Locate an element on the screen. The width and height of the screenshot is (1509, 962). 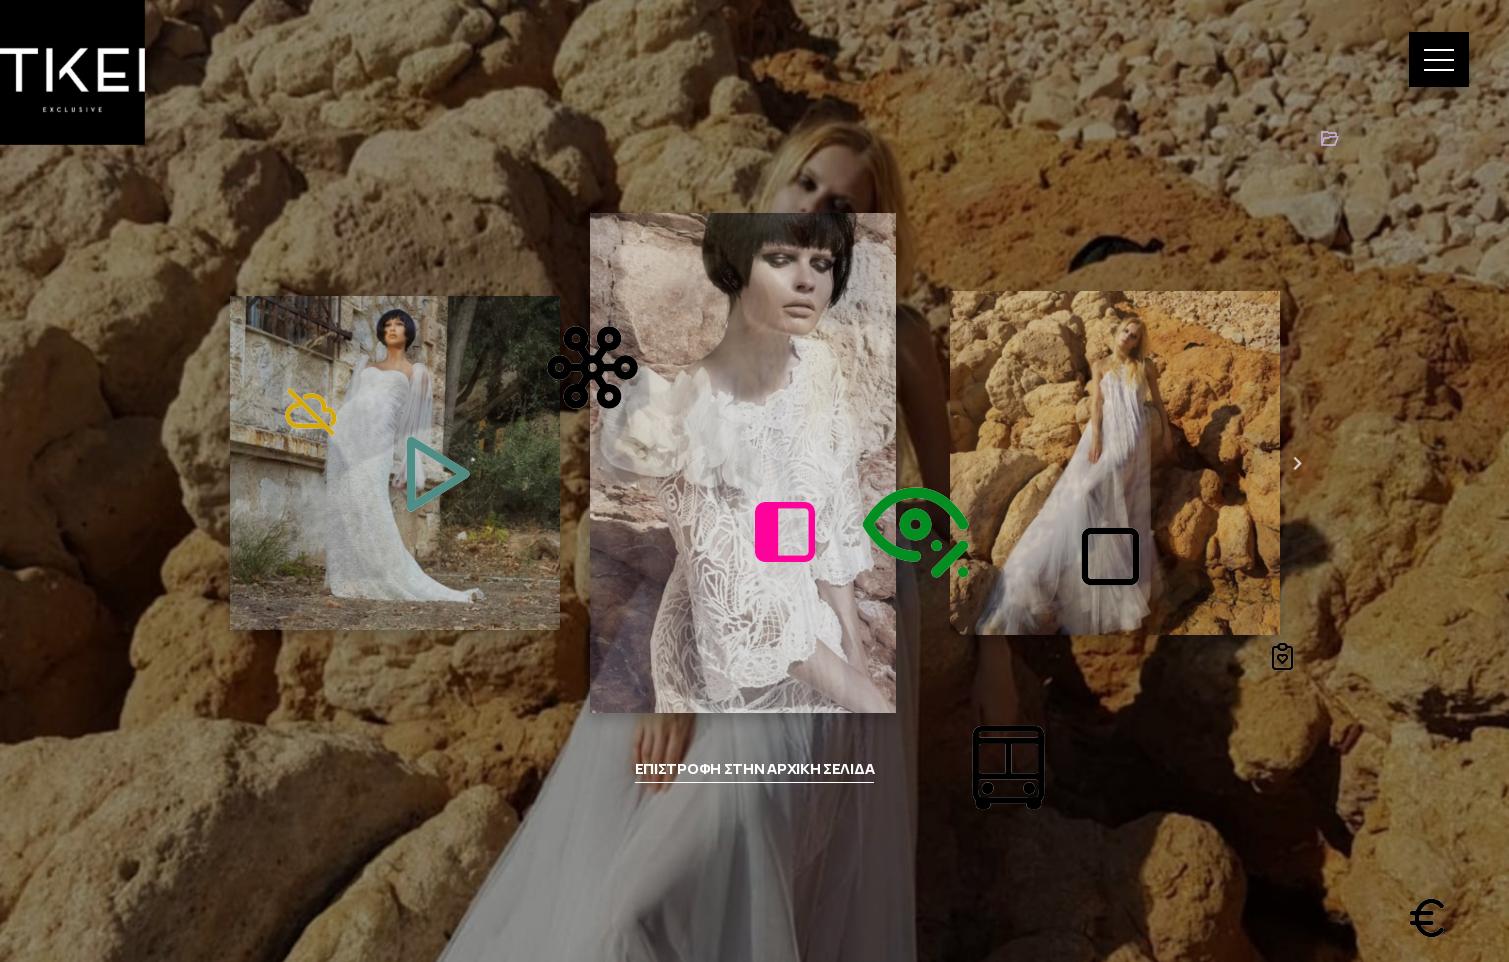
cloud sync or storage is unavailable is located at coordinates (311, 412).